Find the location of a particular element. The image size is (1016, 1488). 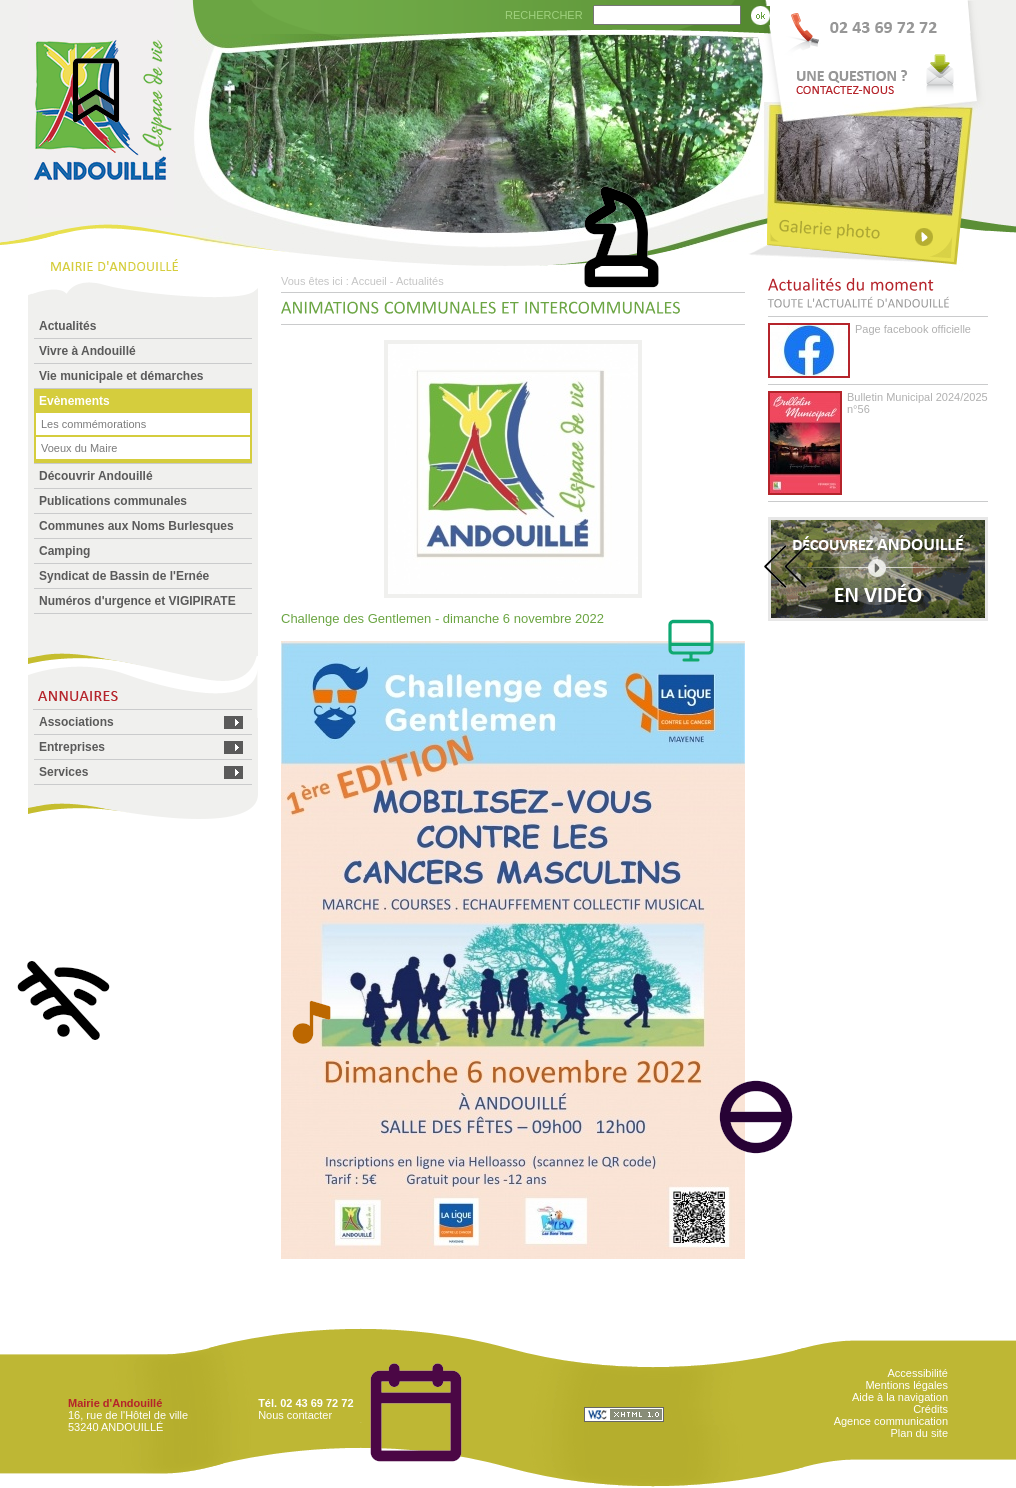

switch to desktop view is located at coordinates (691, 639).